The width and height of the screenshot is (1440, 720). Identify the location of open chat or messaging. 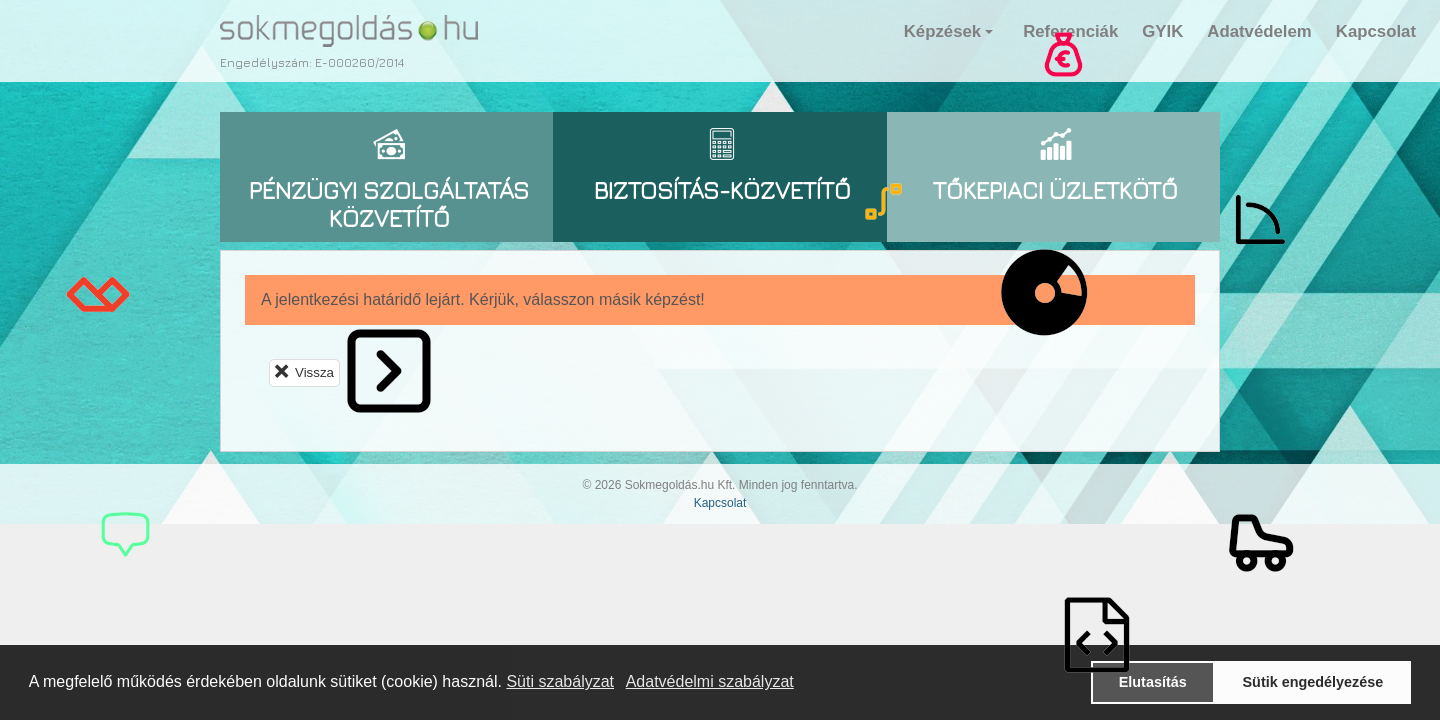
(125, 534).